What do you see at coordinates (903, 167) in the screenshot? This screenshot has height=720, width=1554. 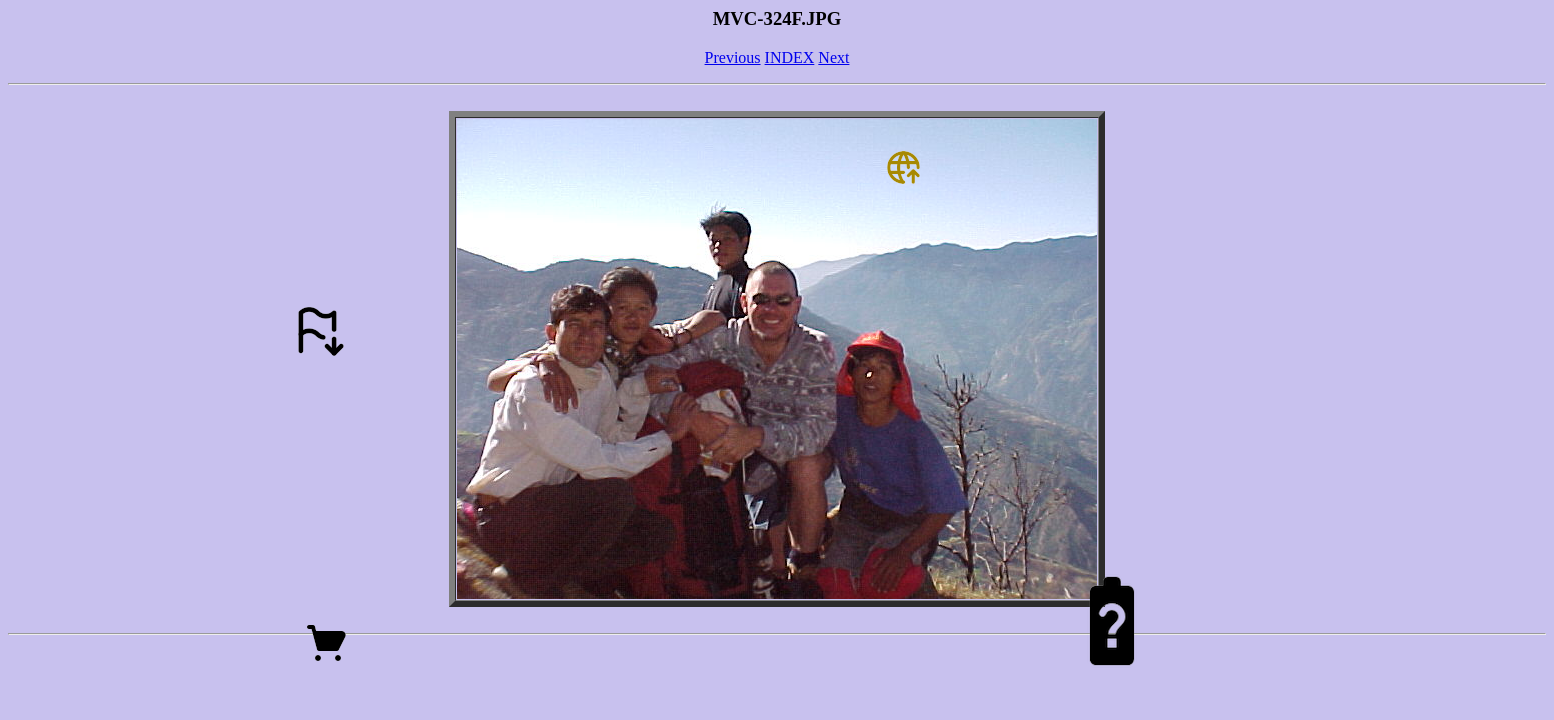 I see `upload content to the web` at bounding box center [903, 167].